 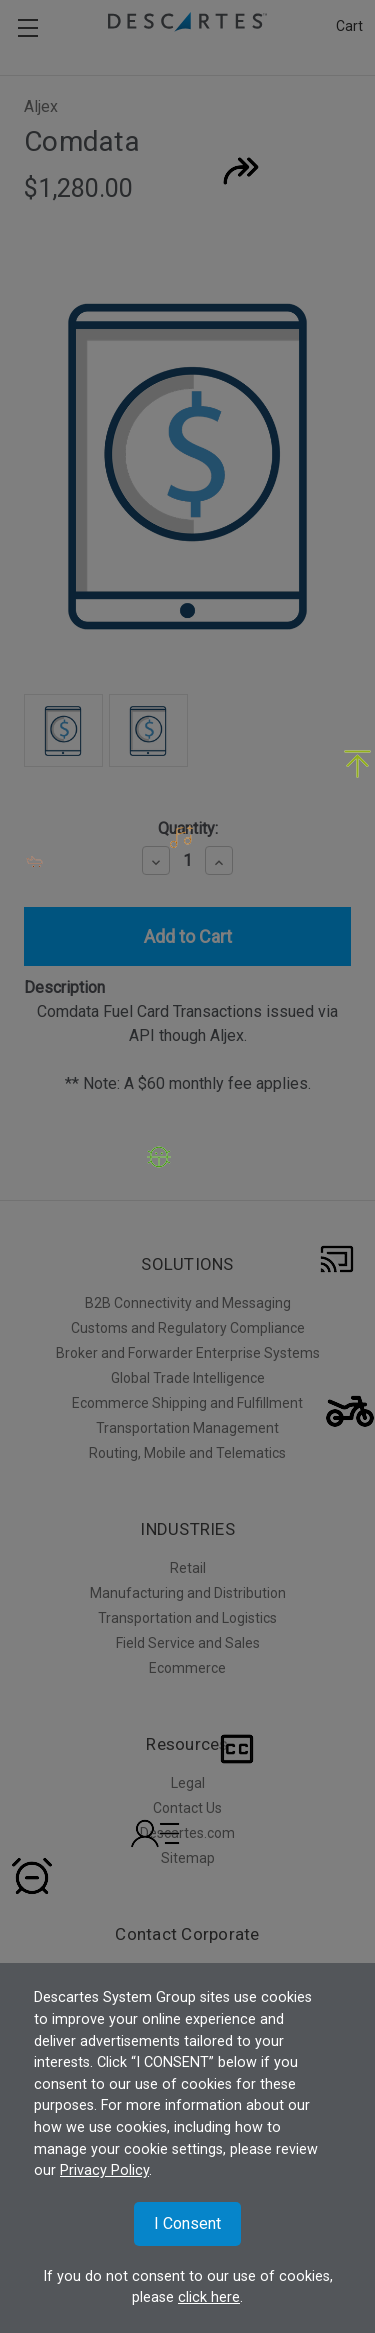 I want to click on view user directory or contact list, so click(x=154, y=1833).